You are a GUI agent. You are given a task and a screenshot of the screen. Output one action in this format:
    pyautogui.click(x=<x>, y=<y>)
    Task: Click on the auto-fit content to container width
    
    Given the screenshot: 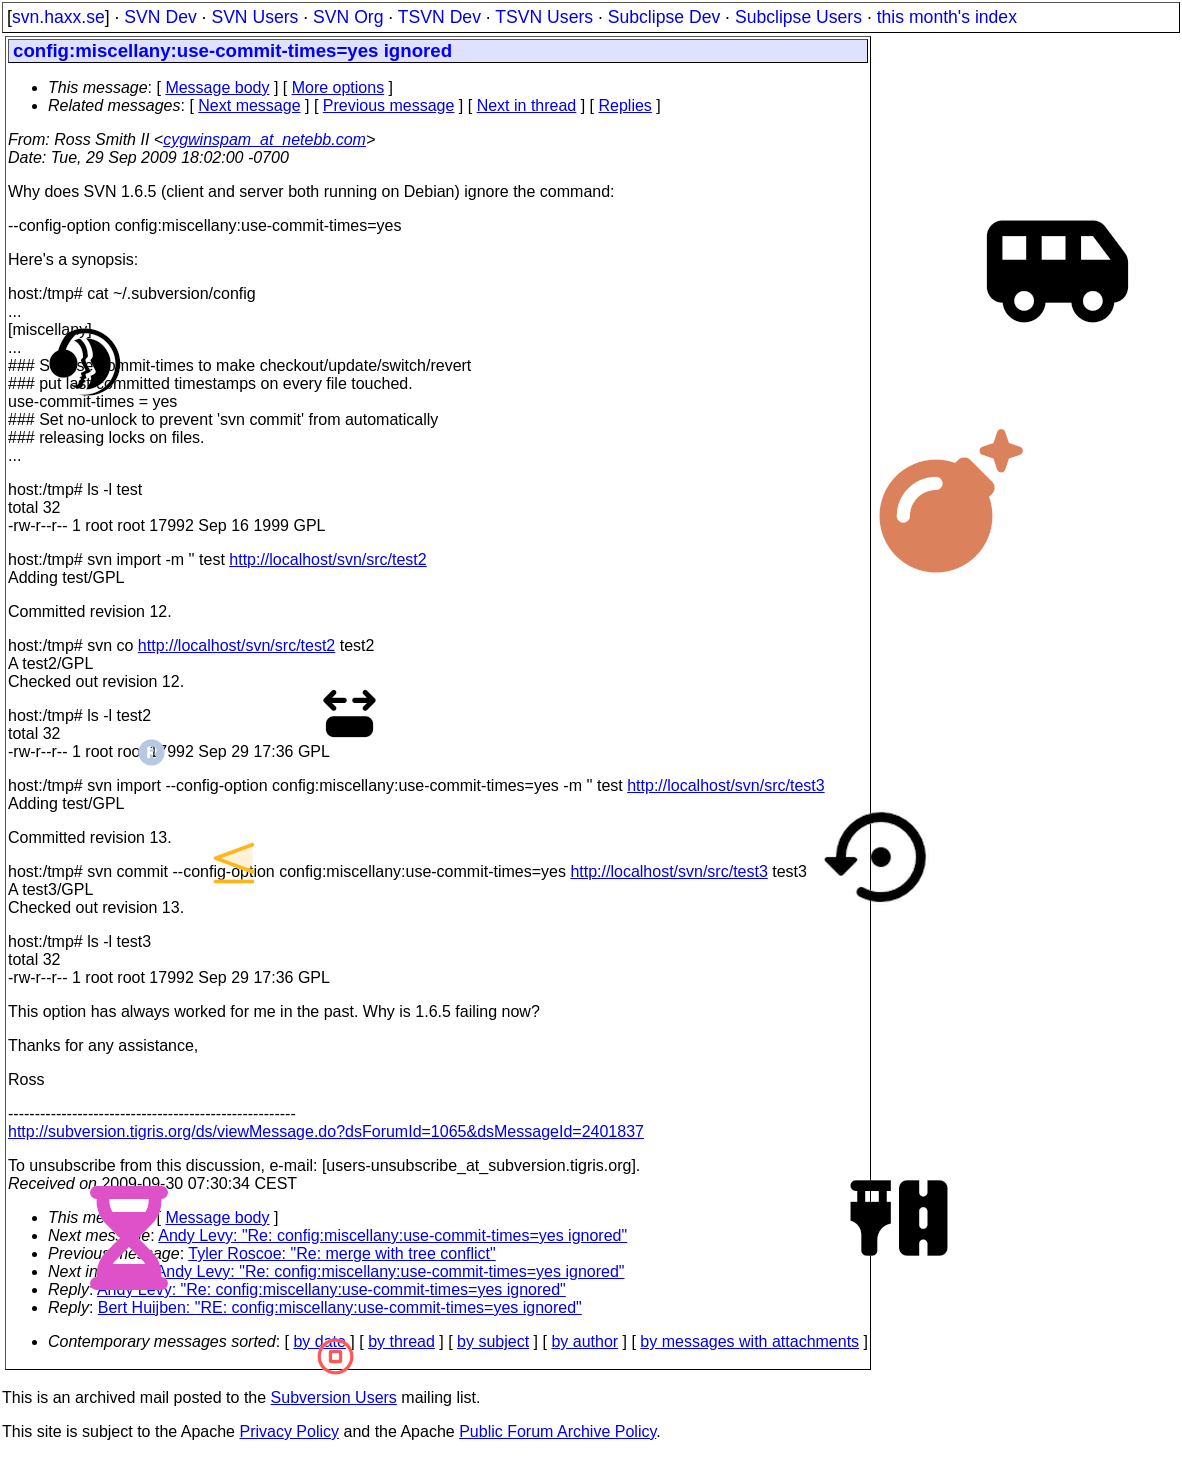 What is the action you would take?
    pyautogui.click(x=349, y=713)
    